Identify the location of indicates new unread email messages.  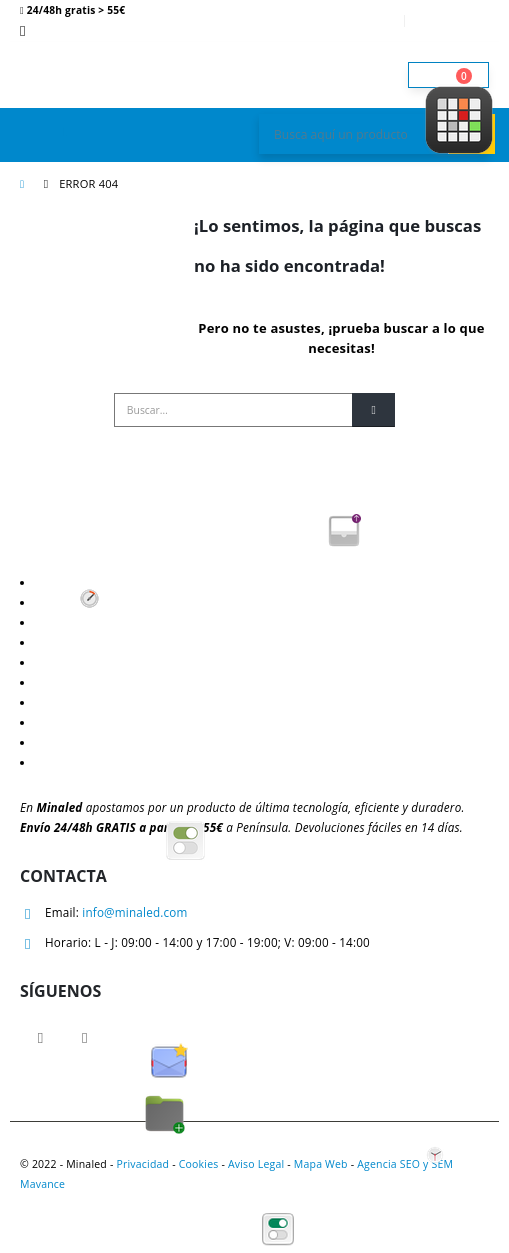
(169, 1062).